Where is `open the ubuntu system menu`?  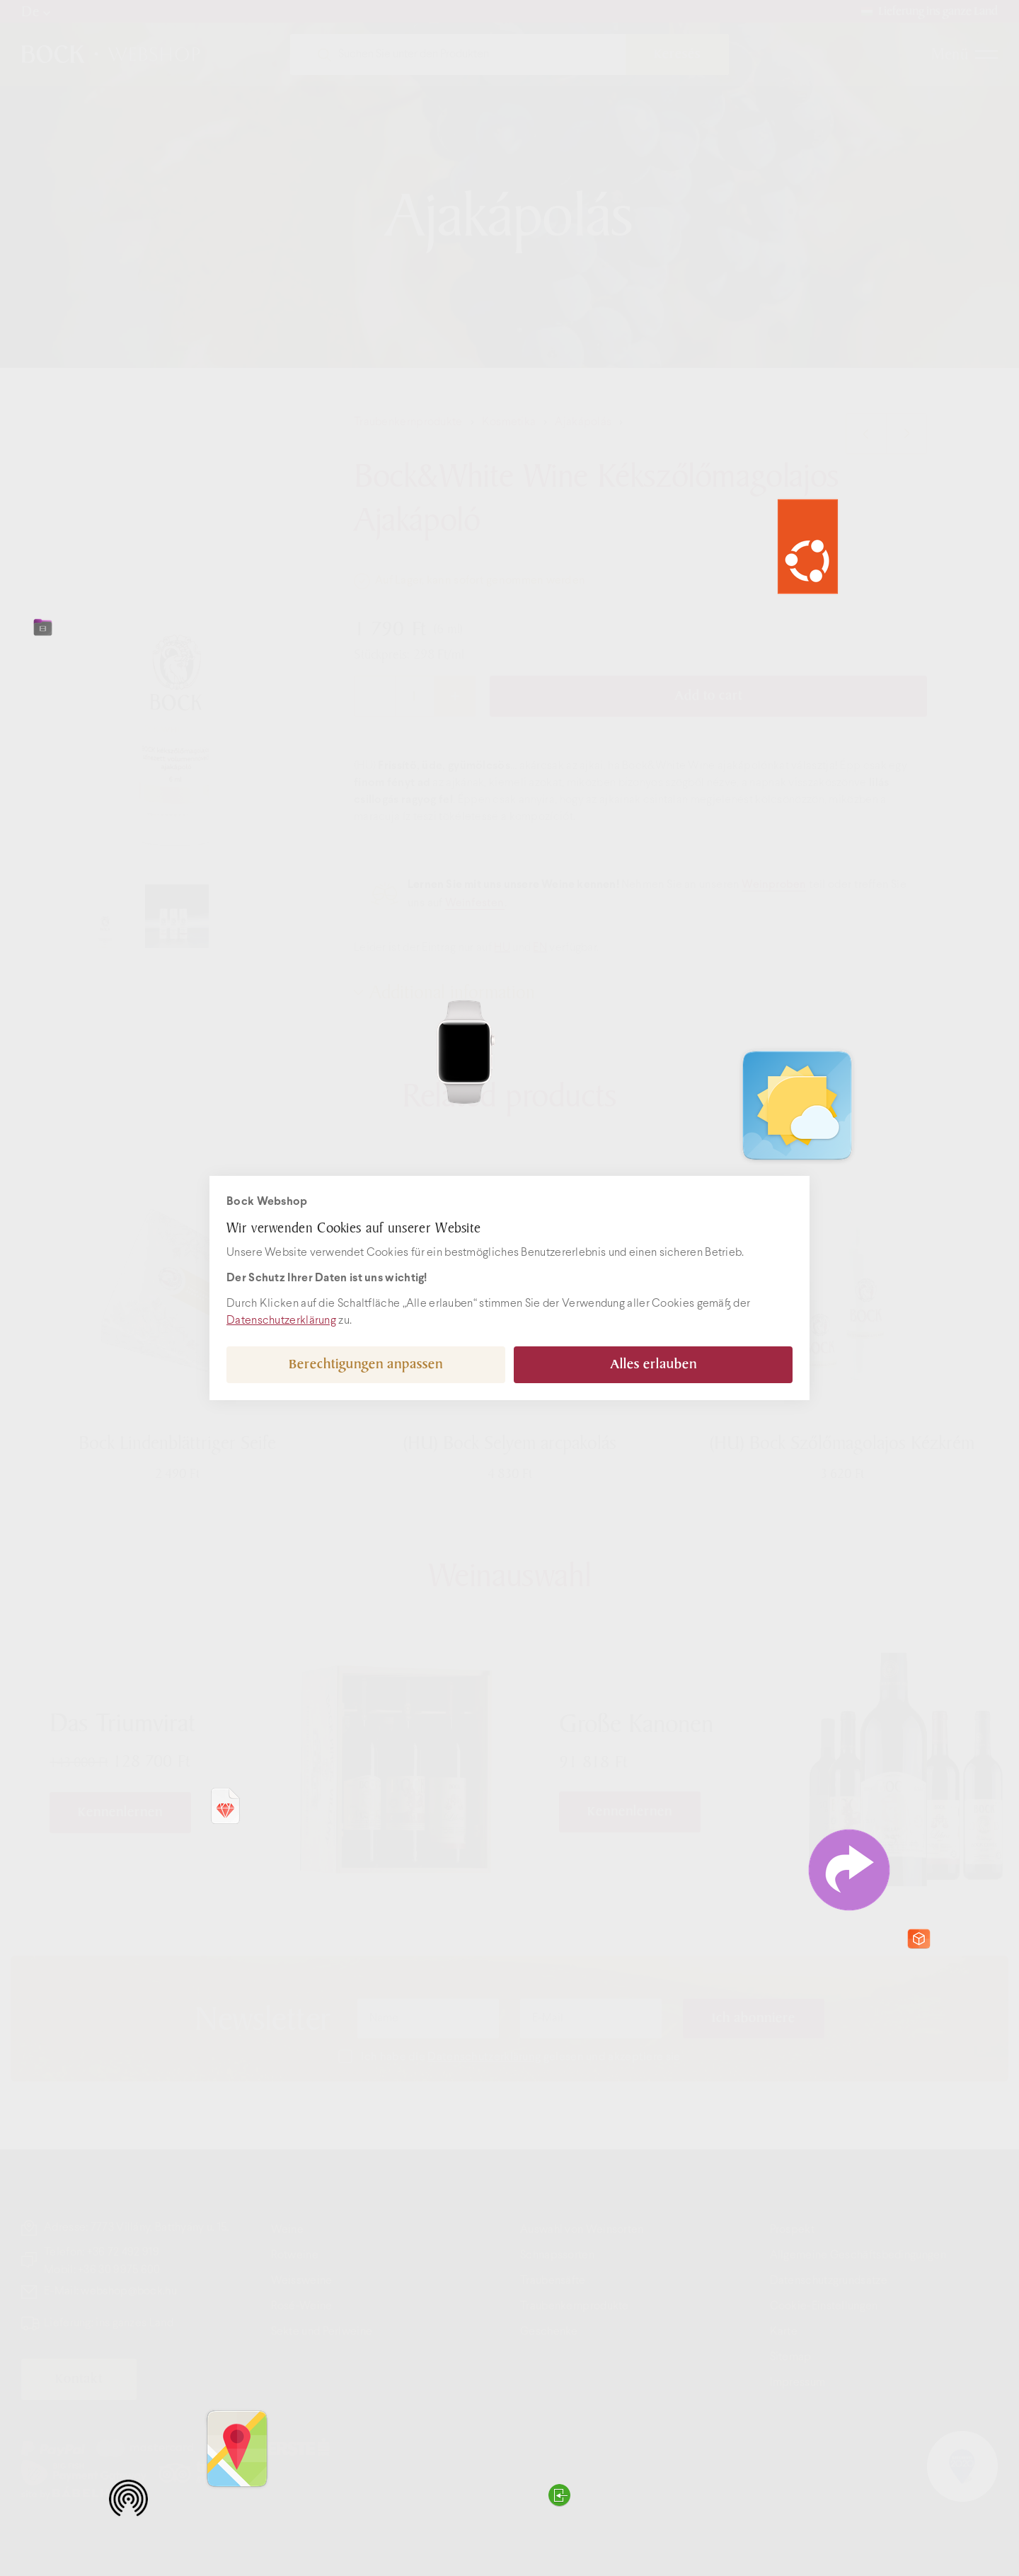 open the ubuntu system menu is located at coordinates (807, 546).